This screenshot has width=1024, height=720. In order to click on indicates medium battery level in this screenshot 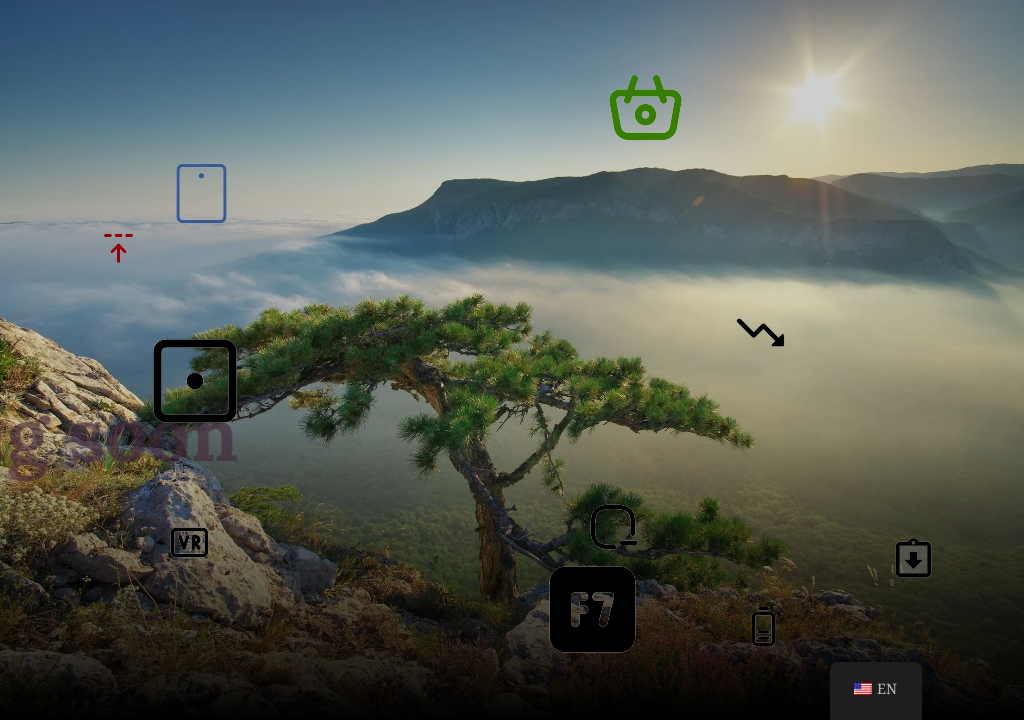, I will do `click(763, 626)`.